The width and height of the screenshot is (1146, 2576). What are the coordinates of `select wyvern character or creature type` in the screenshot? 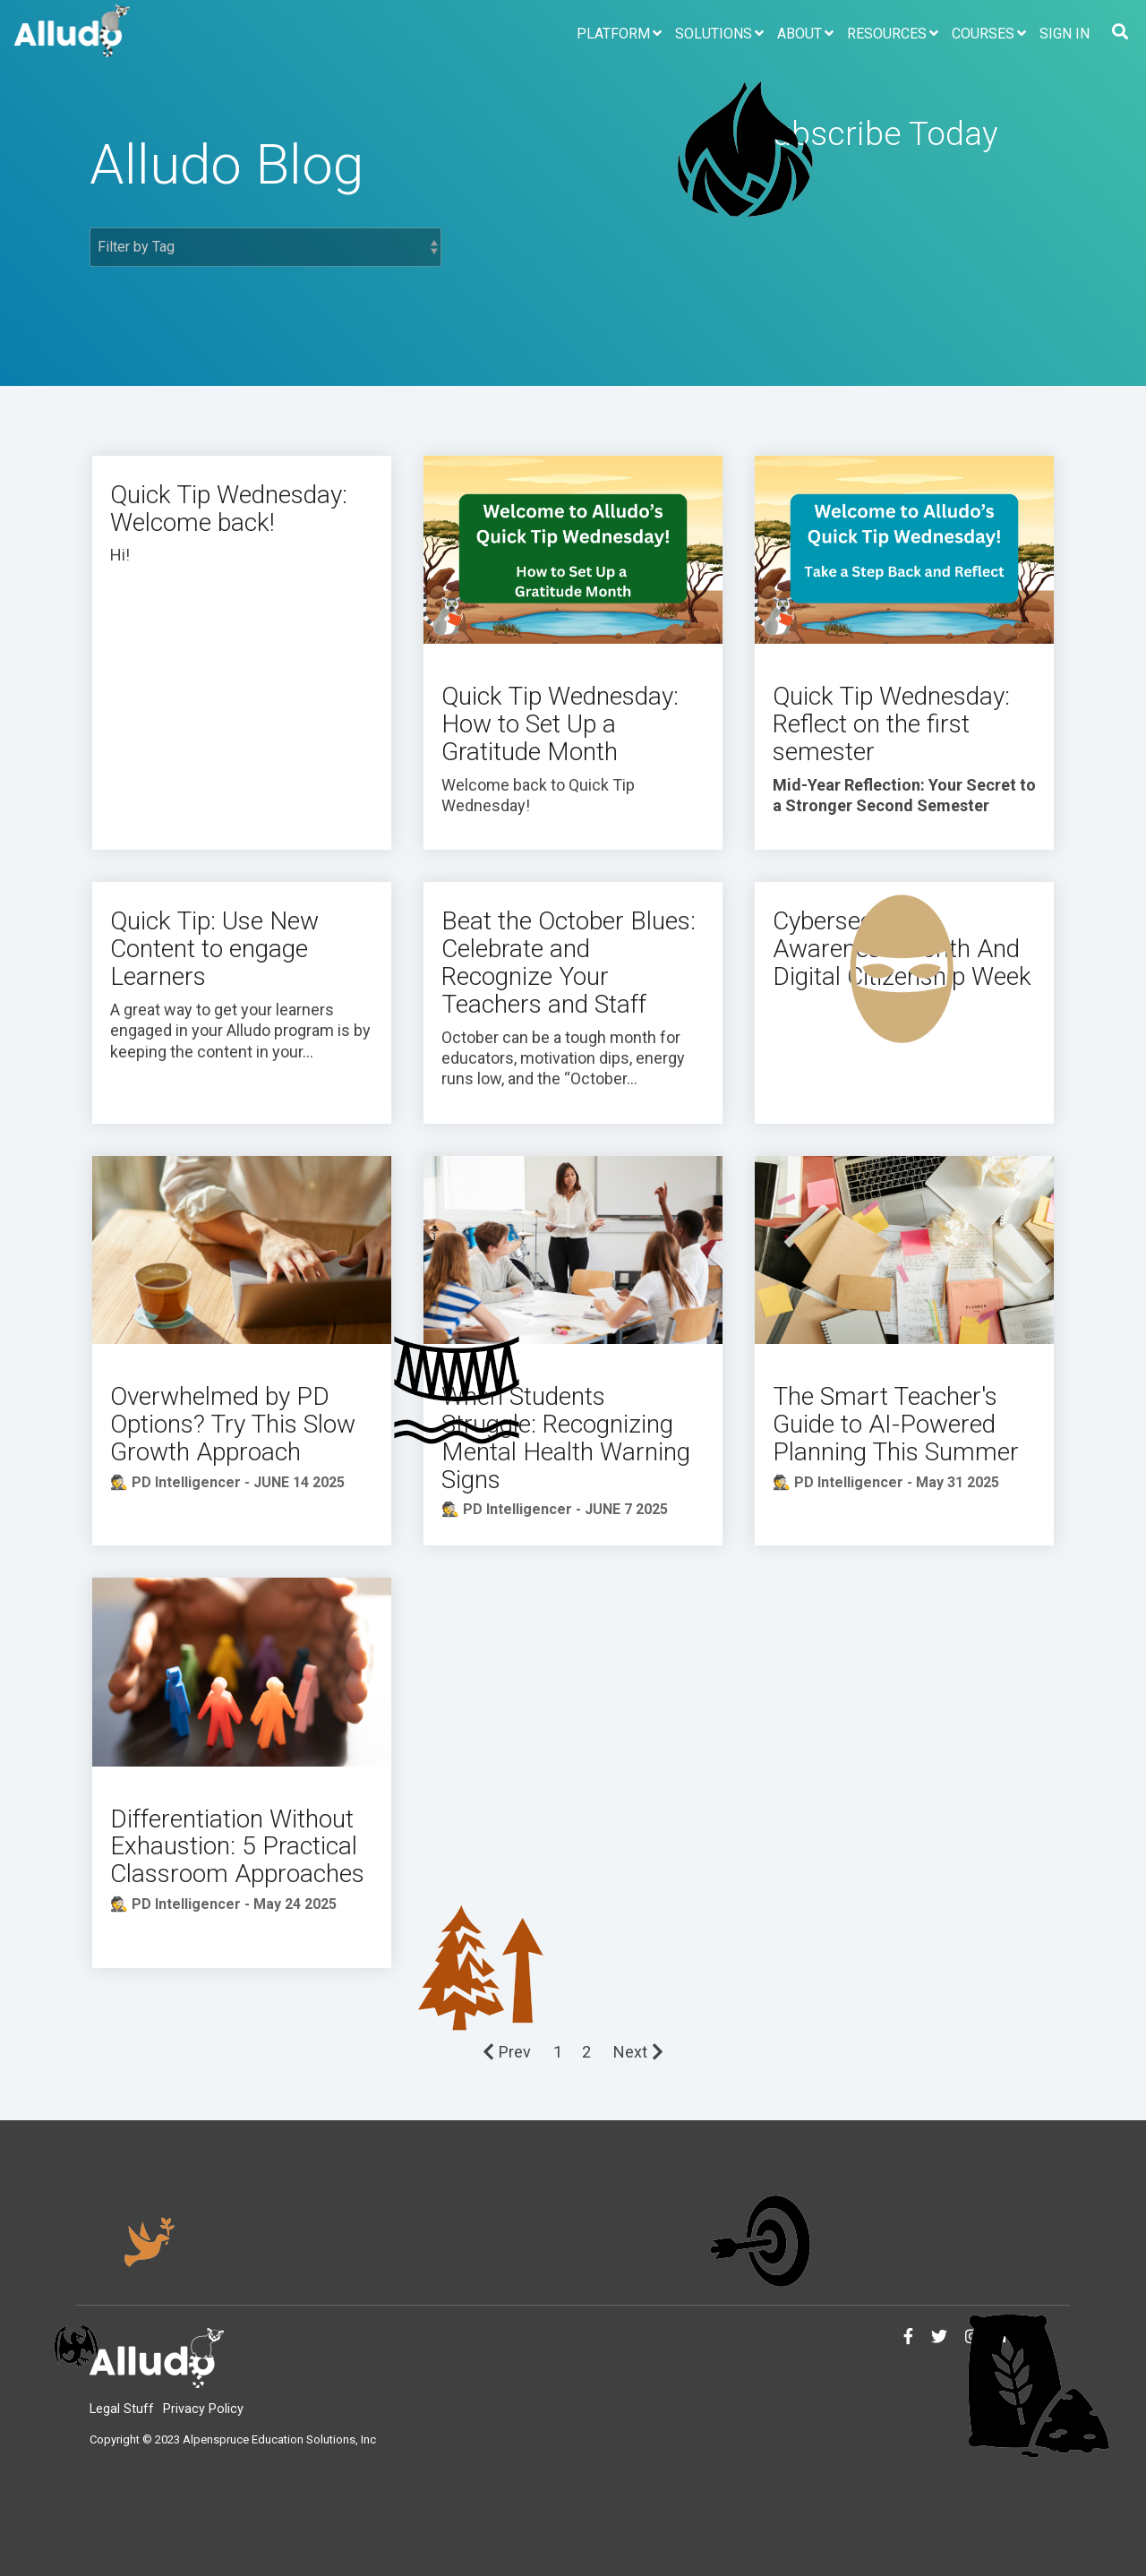 It's located at (76, 2347).